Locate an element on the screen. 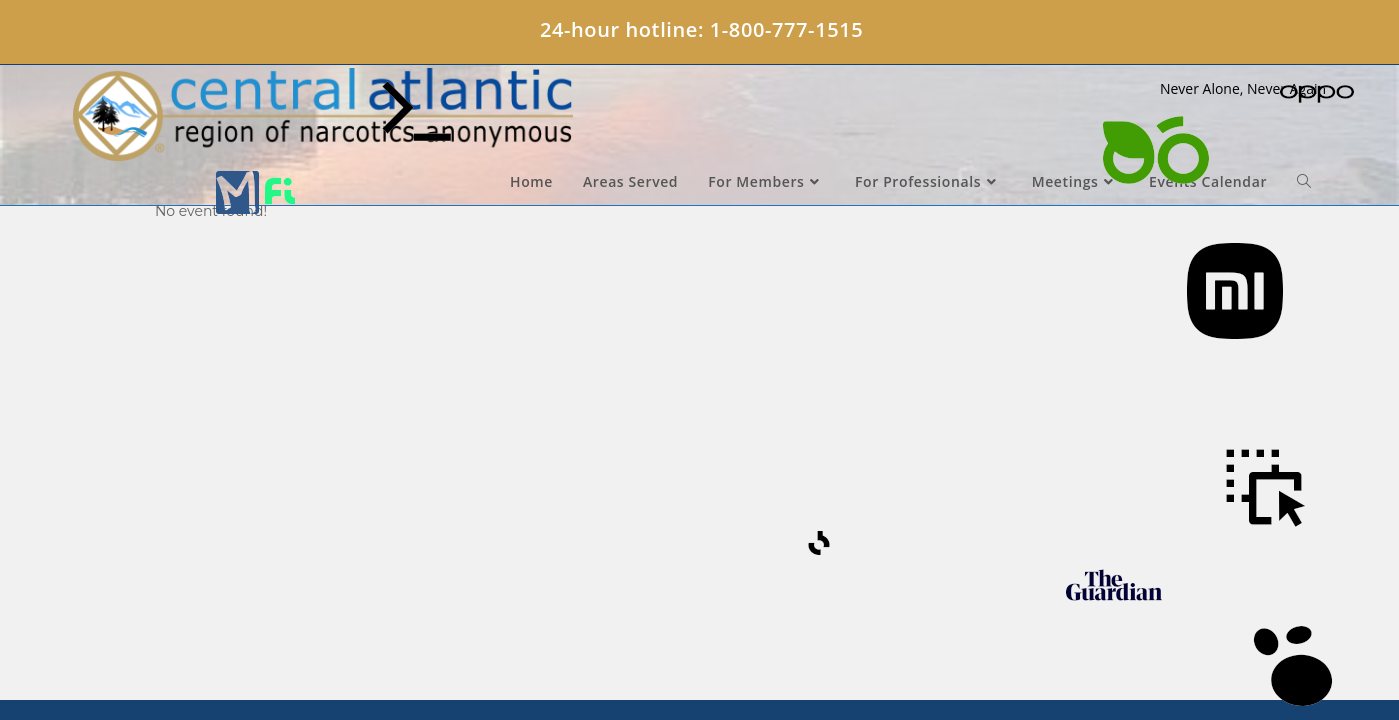 The width and height of the screenshot is (1399, 720). visit the oppo website or app is located at coordinates (1317, 94).